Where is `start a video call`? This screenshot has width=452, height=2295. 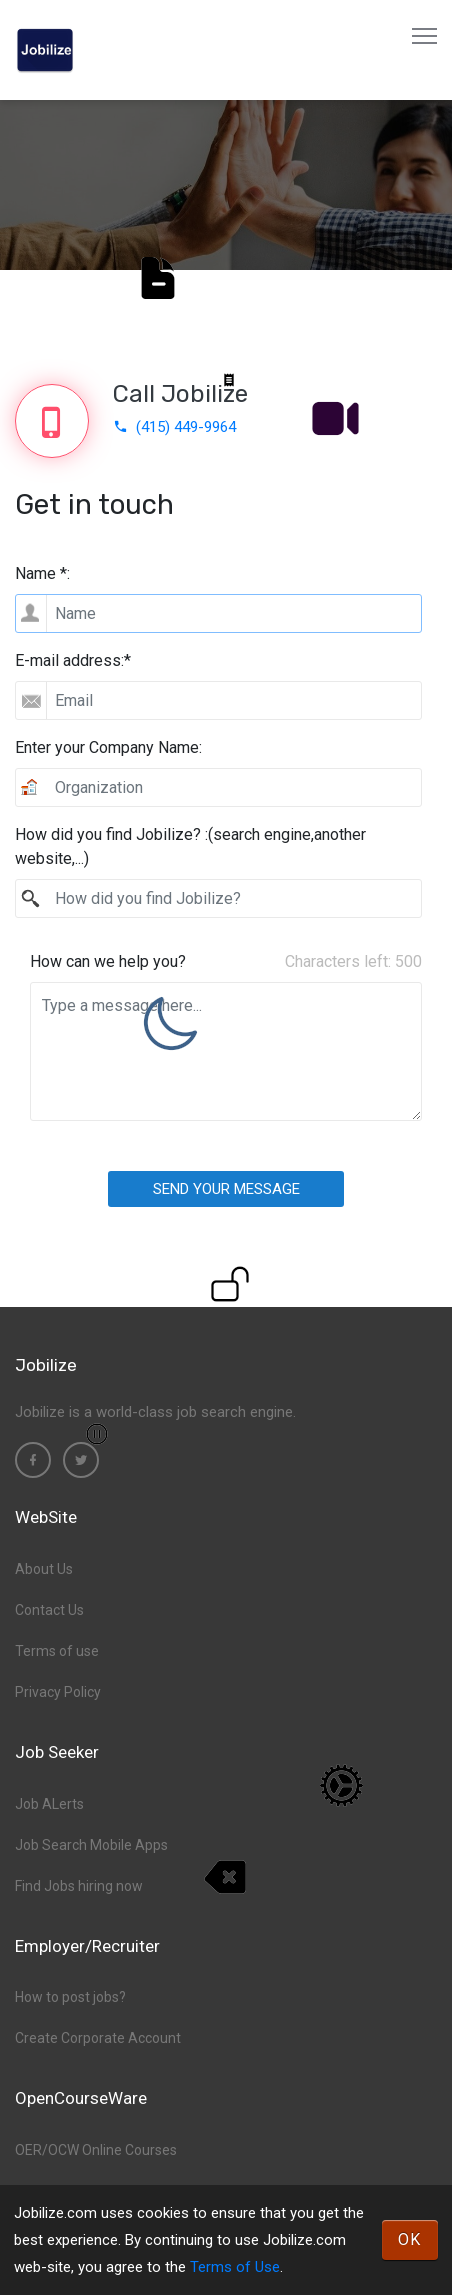 start a video call is located at coordinates (335, 418).